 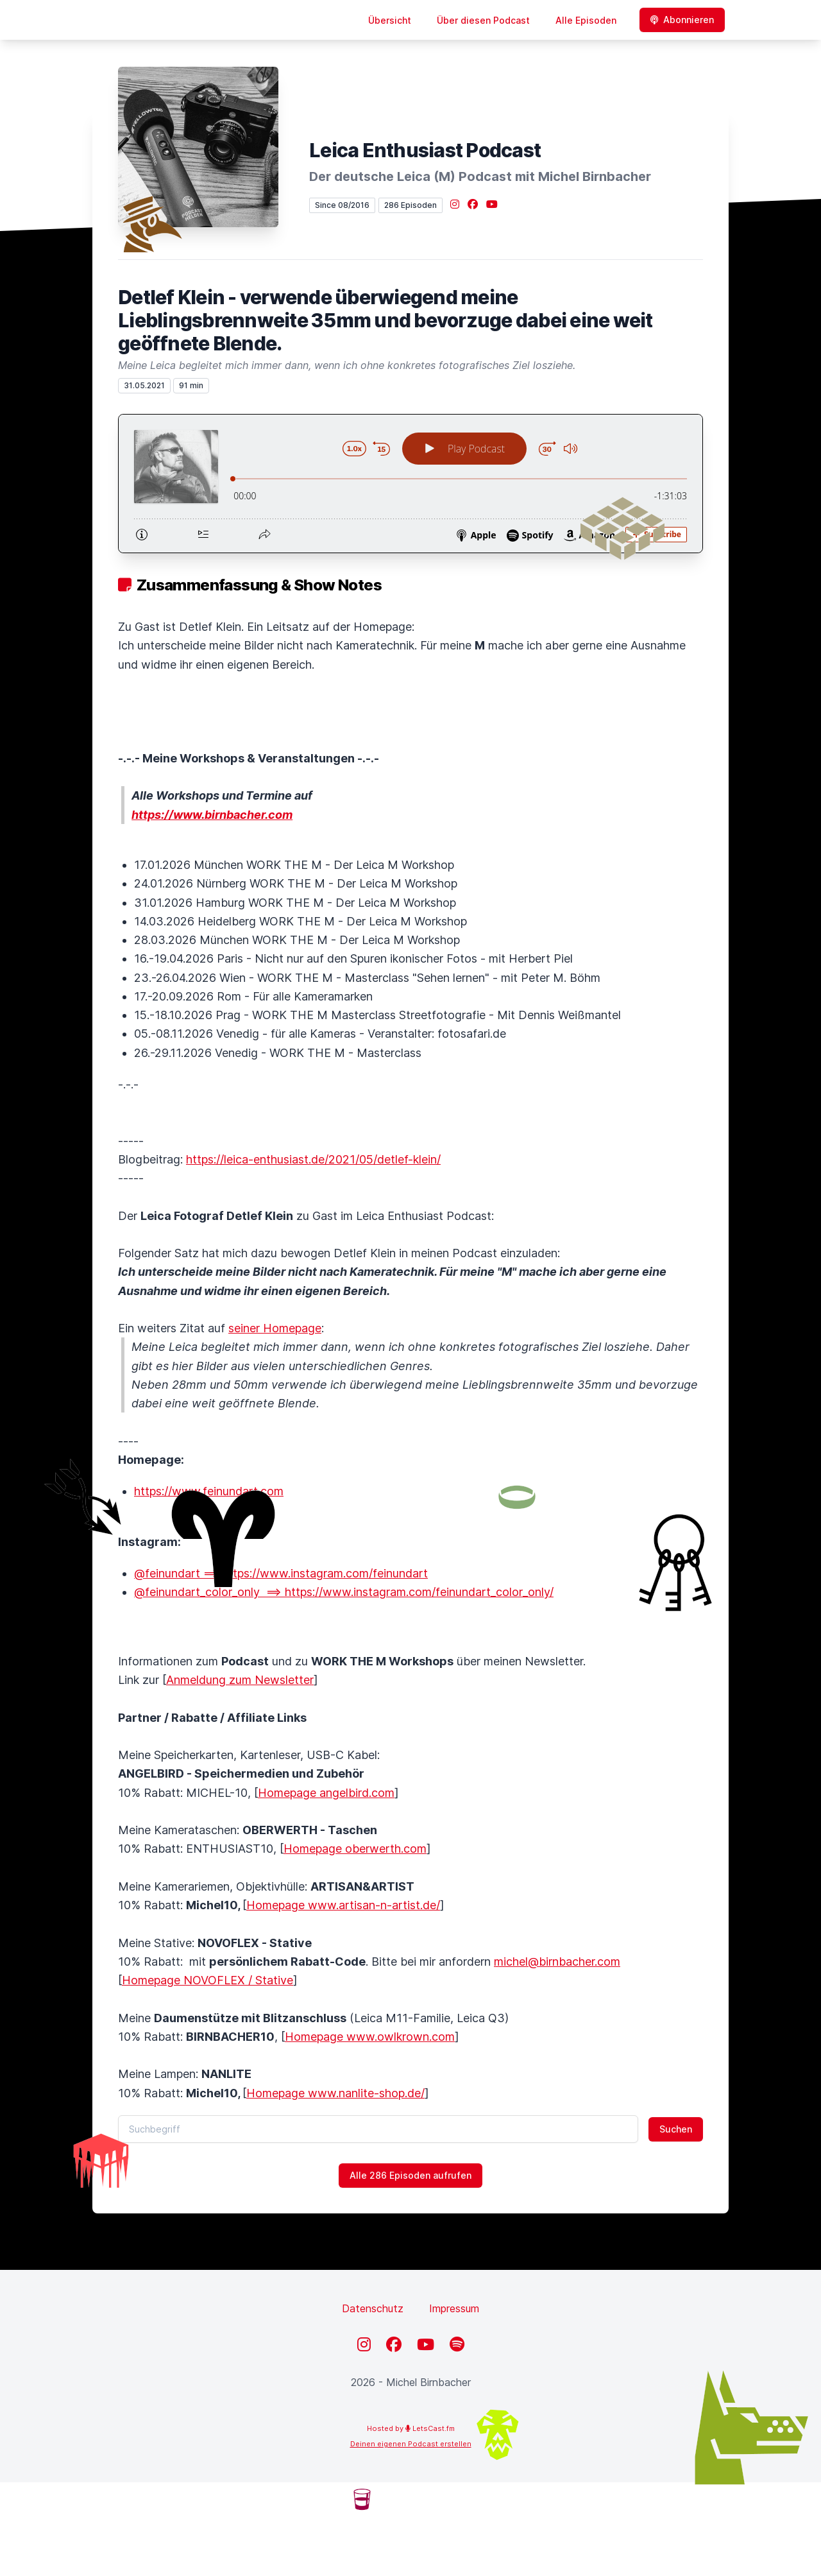 What do you see at coordinates (498, 2435) in the screenshot?
I see `indicates a death or game over state` at bounding box center [498, 2435].